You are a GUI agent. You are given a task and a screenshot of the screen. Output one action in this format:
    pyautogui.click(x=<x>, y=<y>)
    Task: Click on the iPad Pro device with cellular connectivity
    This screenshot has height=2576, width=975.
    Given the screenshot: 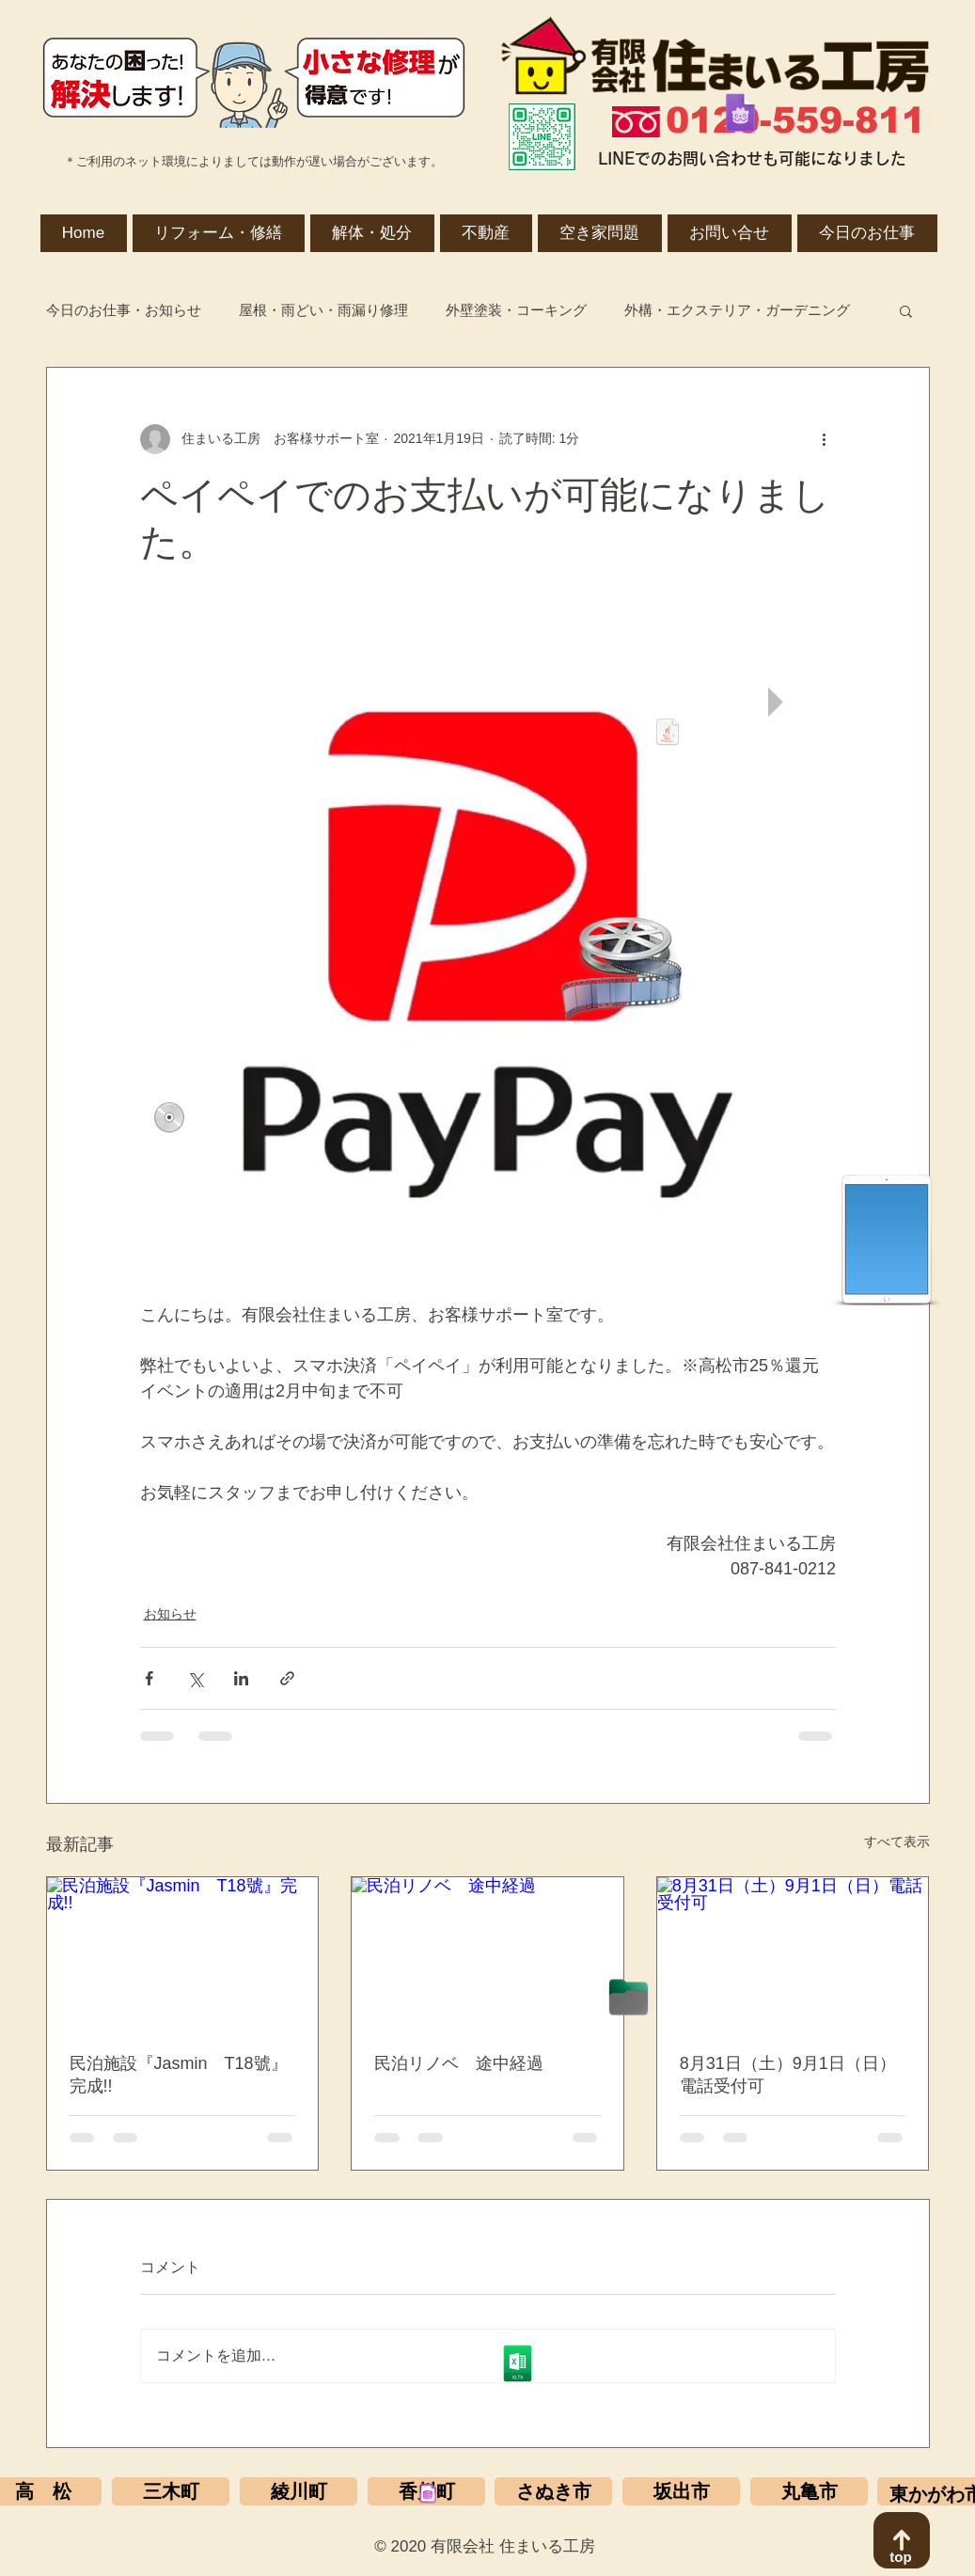 What is the action you would take?
    pyautogui.click(x=887, y=1241)
    